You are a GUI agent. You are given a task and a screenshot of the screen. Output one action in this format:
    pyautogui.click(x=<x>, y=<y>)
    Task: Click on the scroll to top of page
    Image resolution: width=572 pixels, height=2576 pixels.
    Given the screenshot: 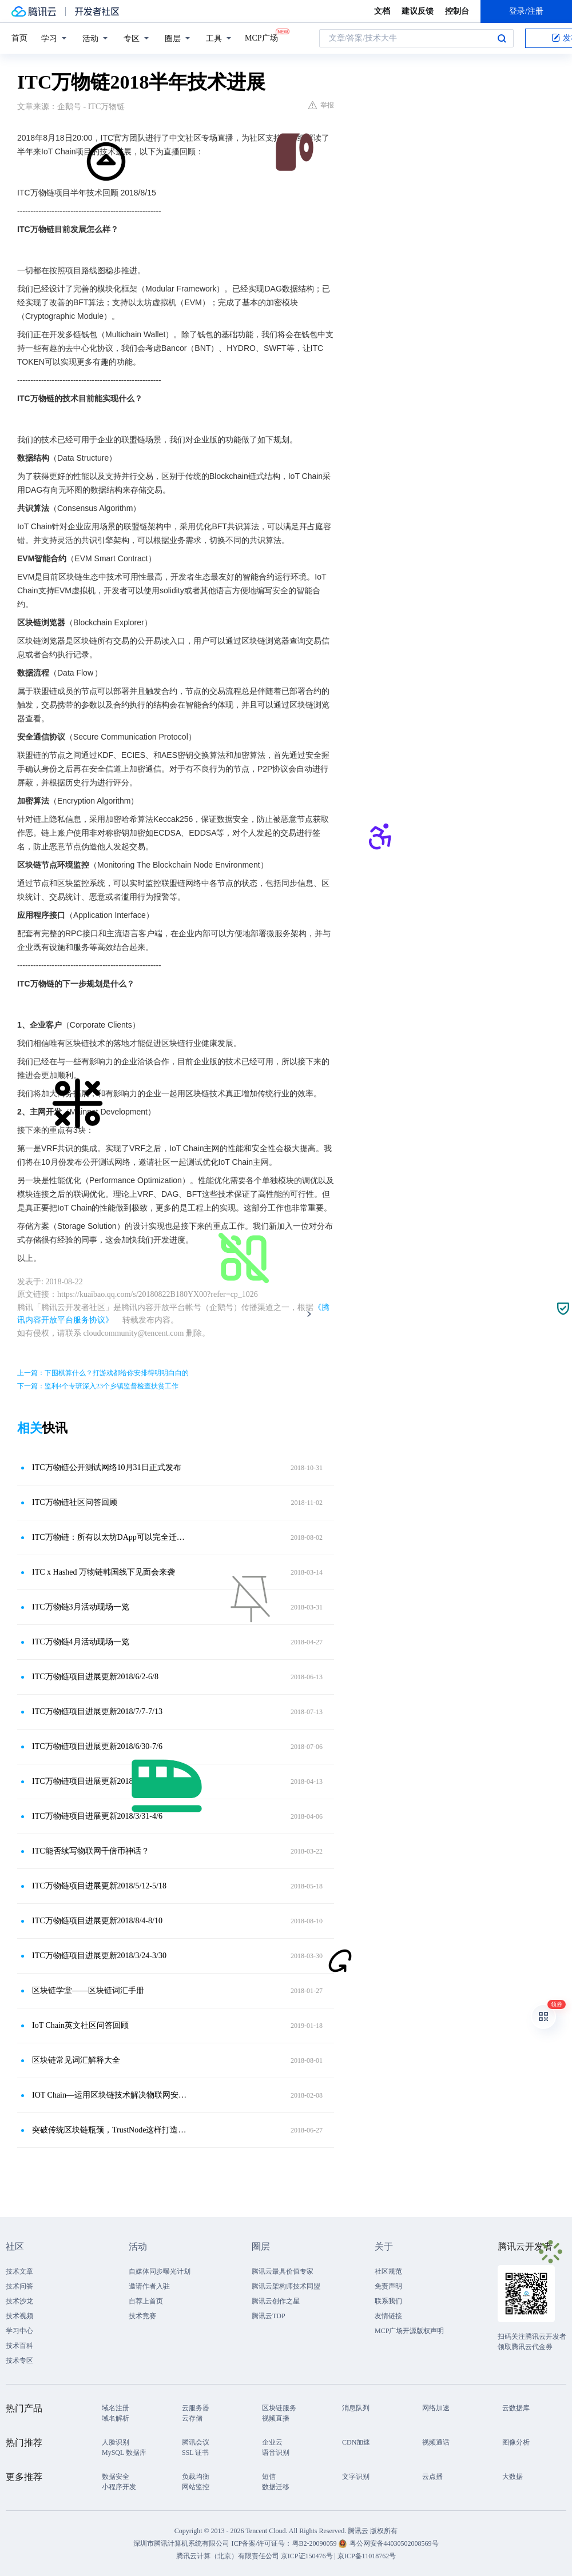 What is the action you would take?
    pyautogui.click(x=106, y=161)
    